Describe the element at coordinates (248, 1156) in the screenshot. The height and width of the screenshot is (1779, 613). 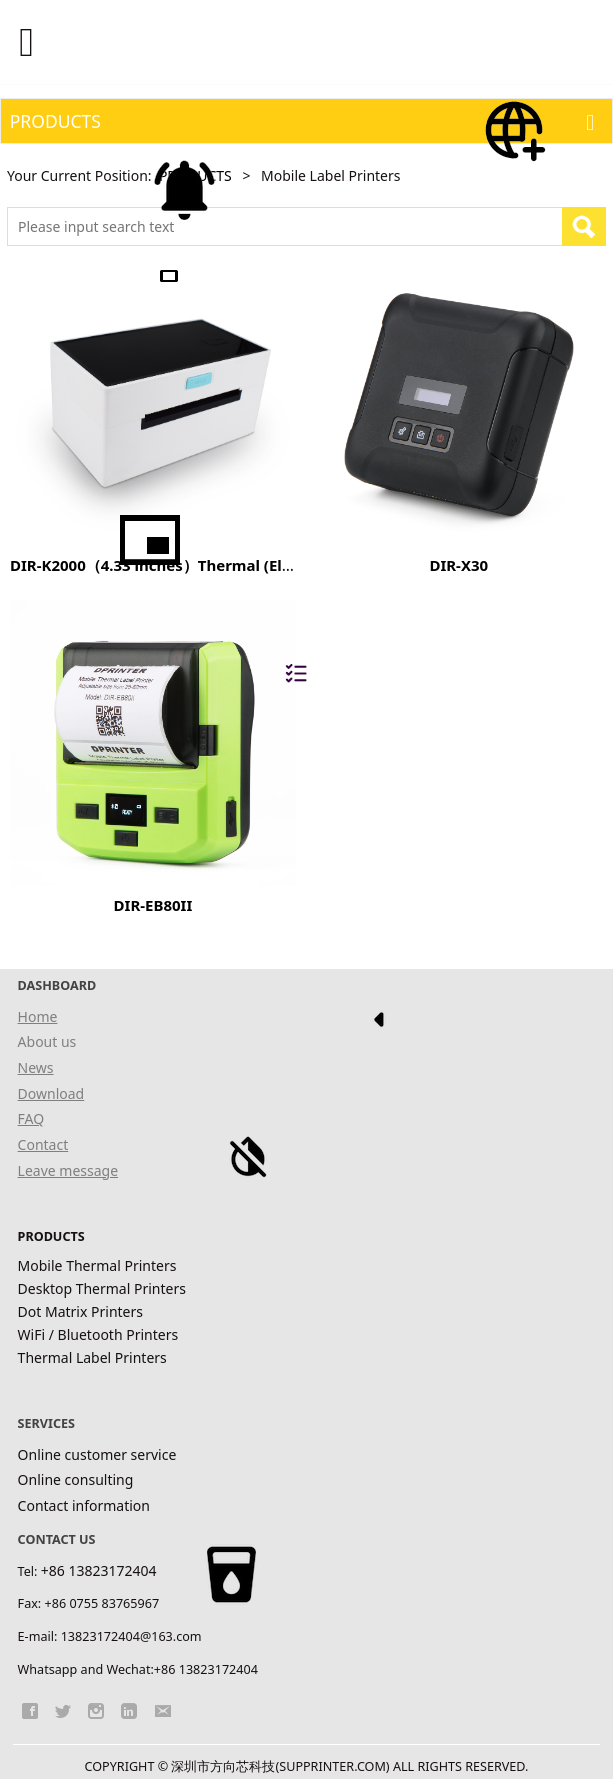
I see `disable color inversion mode` at that location.